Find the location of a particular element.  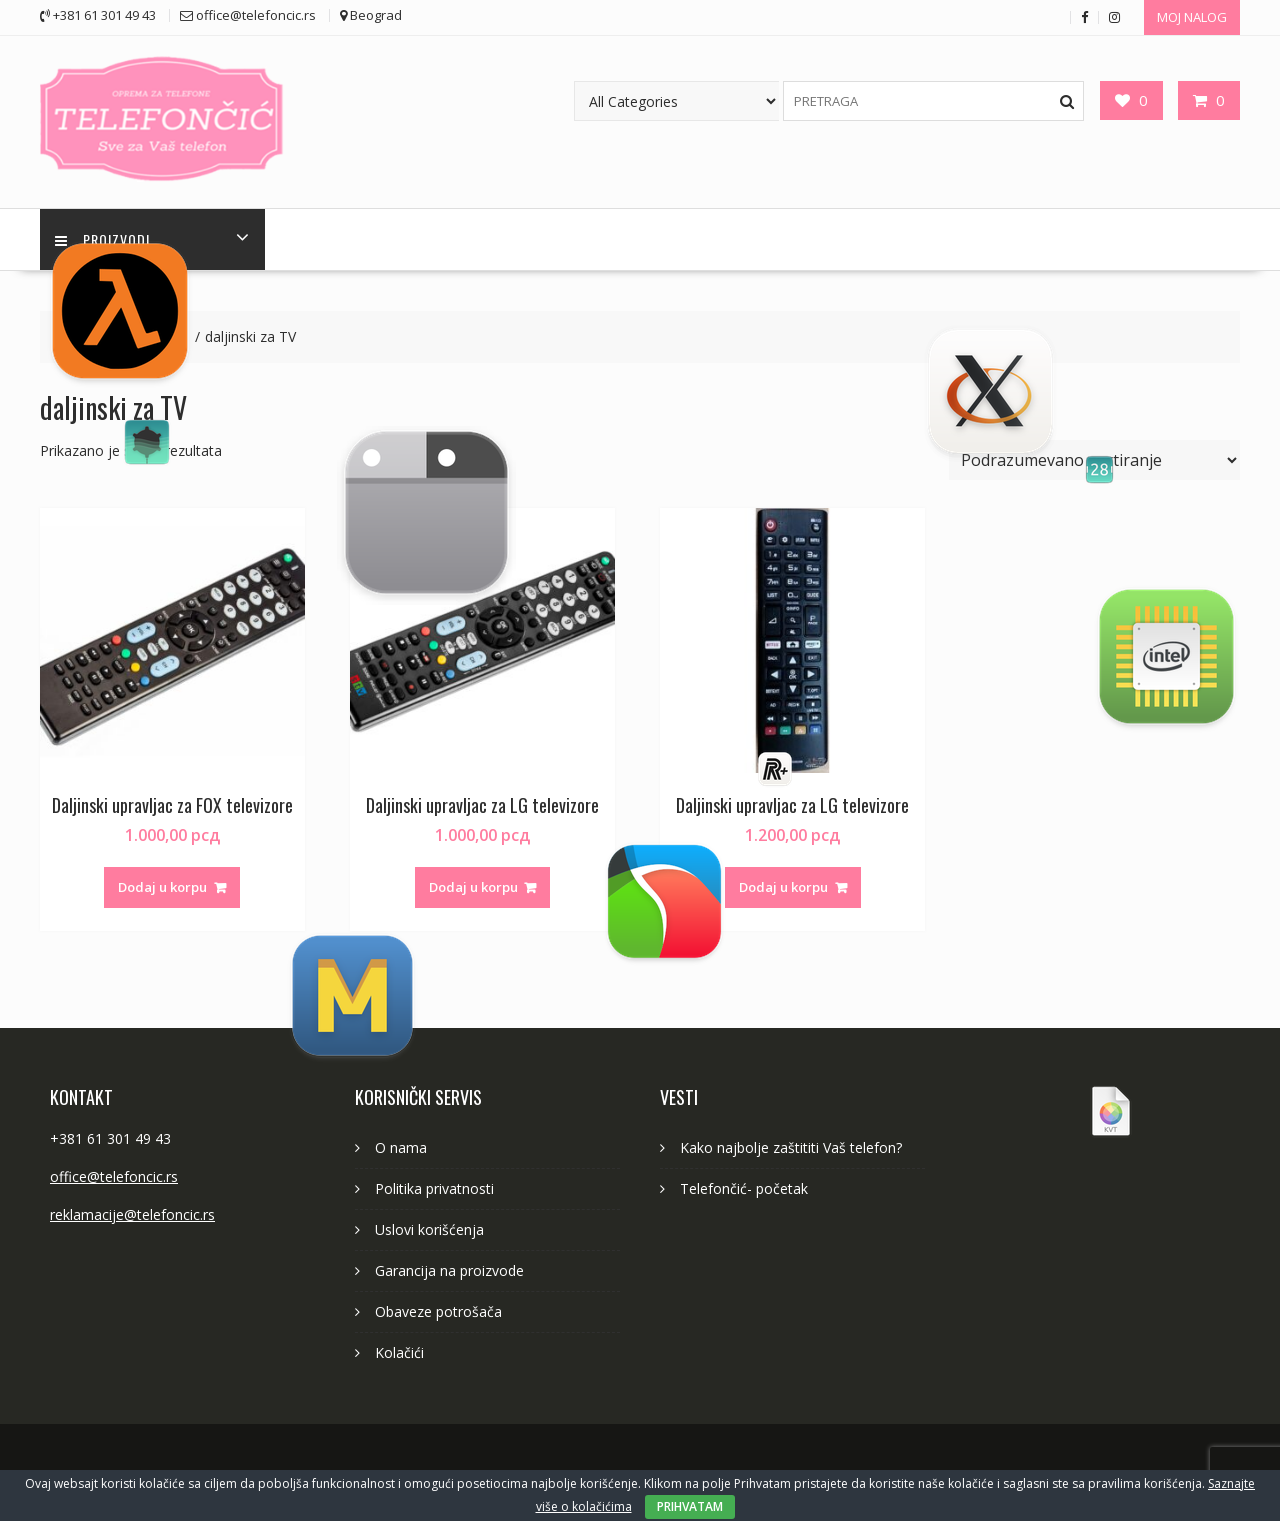

launch mullvad browser app is located at coordinates (352, 995).